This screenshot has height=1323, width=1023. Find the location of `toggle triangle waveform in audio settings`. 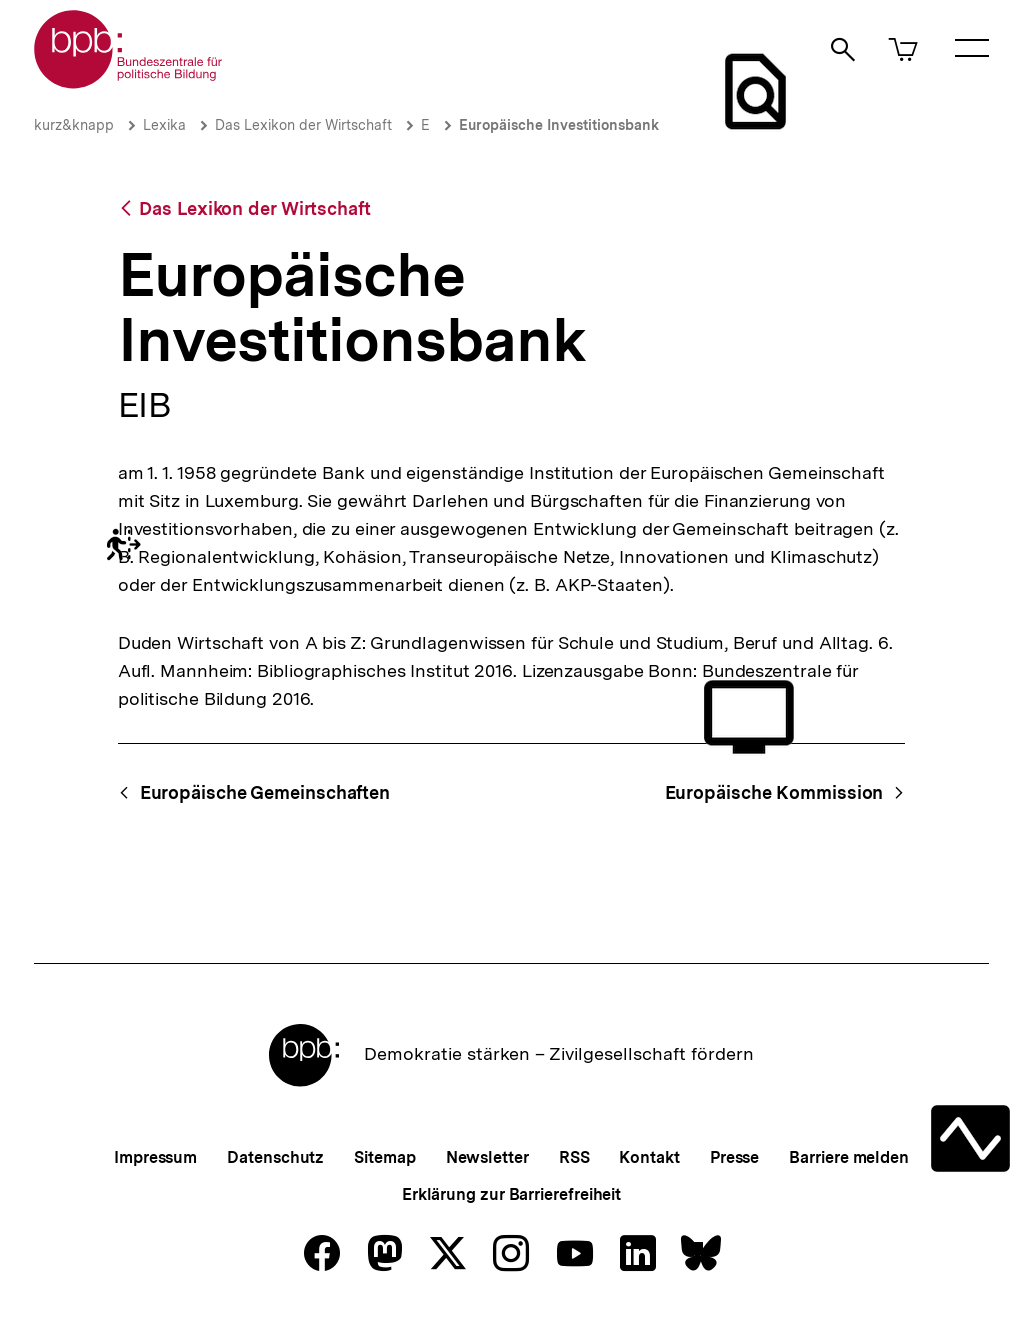

toggle triangle waveform in audio settings is located at coordinates (970, 1138).